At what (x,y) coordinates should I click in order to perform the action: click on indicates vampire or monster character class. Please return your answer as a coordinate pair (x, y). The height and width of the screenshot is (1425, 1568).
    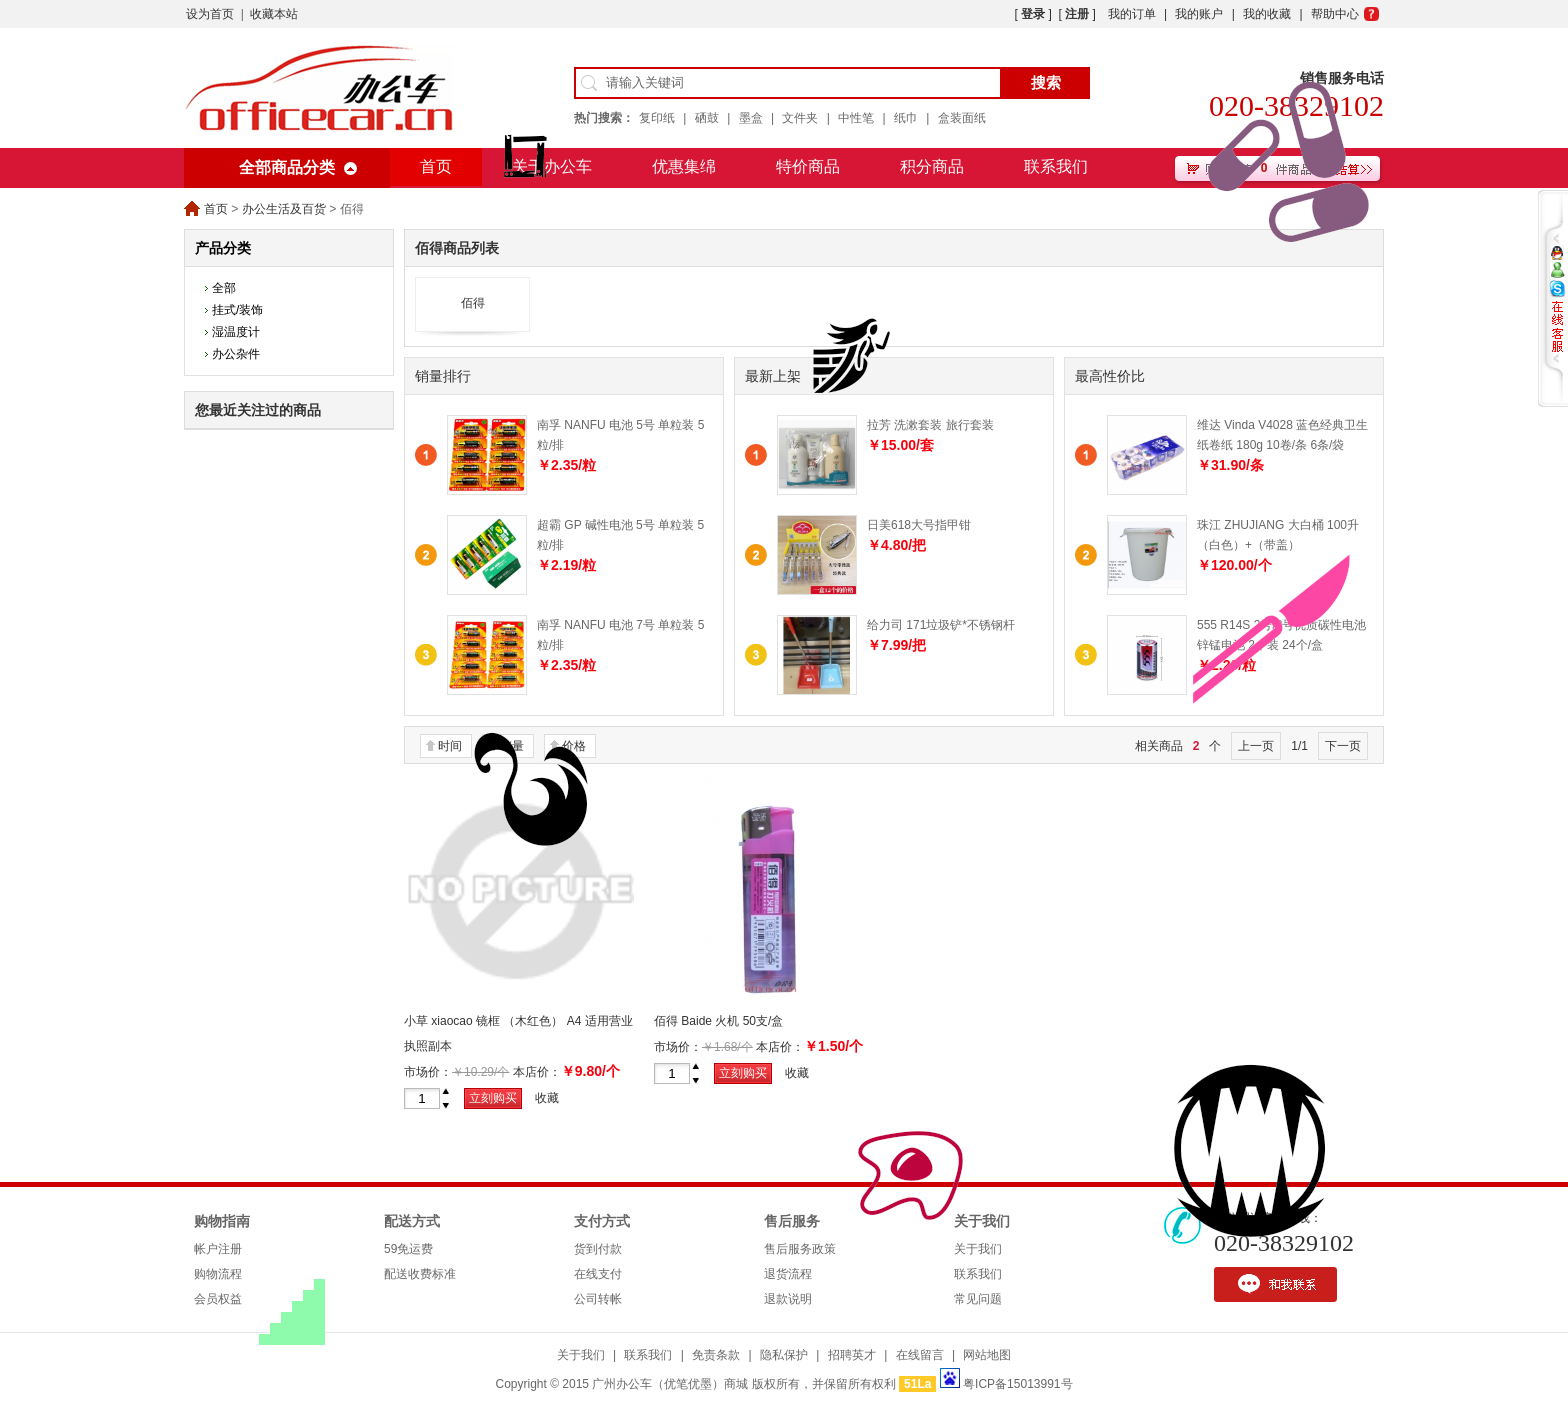
    Looking at the image, I should click on (1248, 1151).